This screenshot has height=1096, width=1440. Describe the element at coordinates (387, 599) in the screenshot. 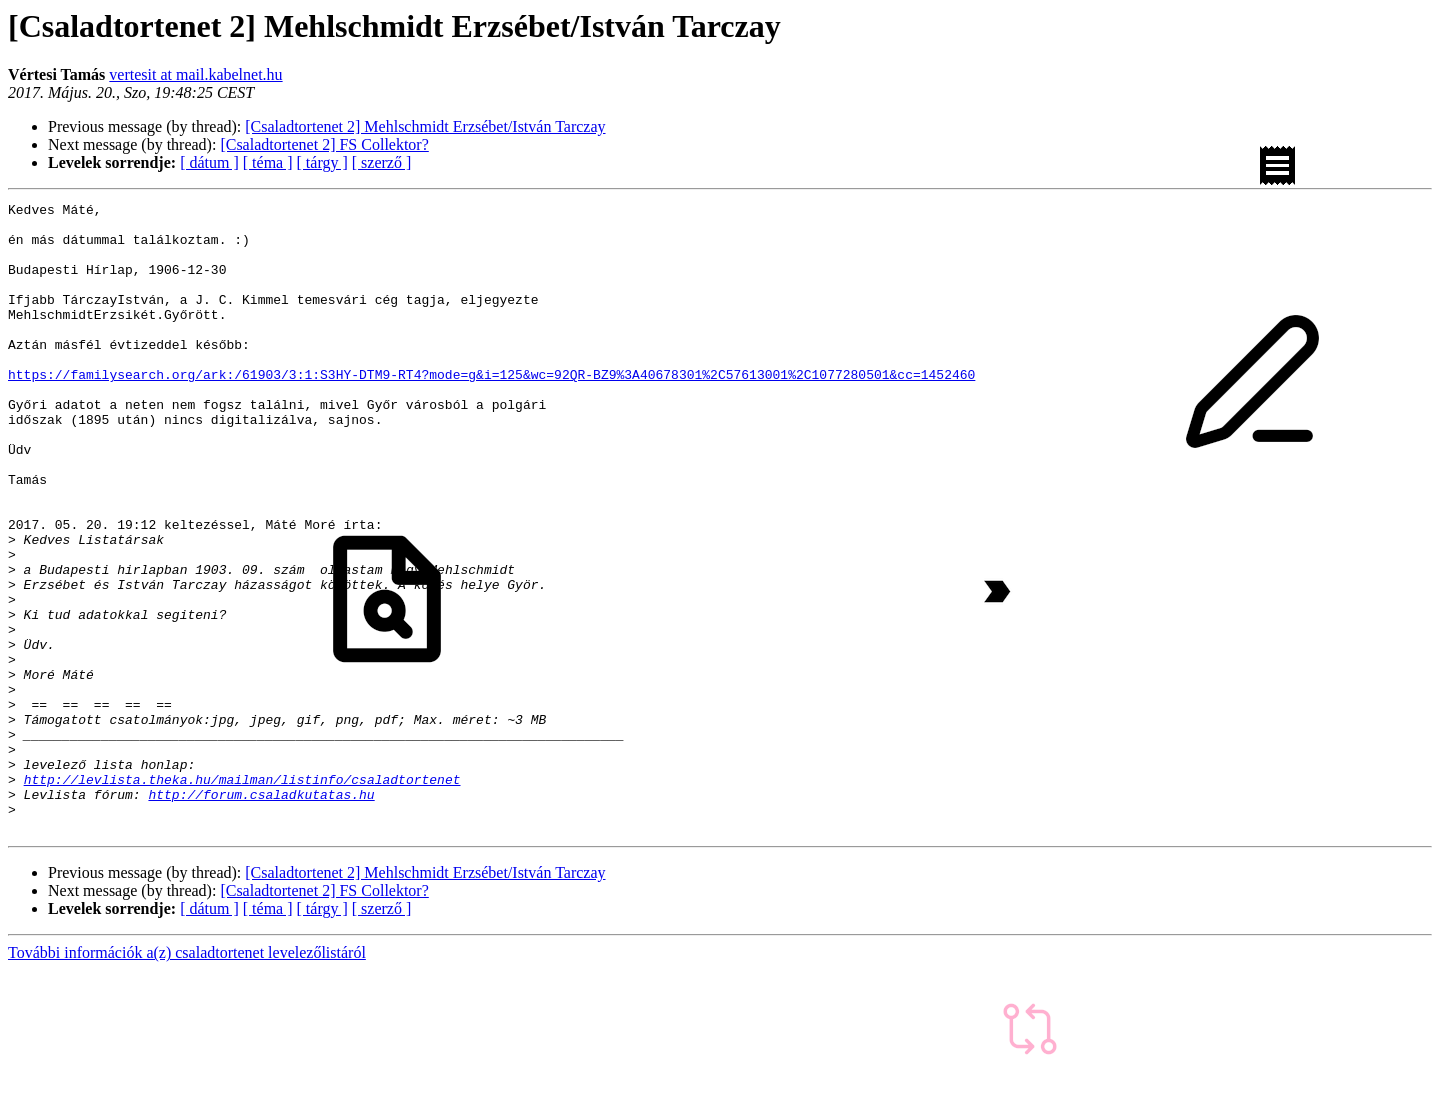

I see `search within a document` at that location.